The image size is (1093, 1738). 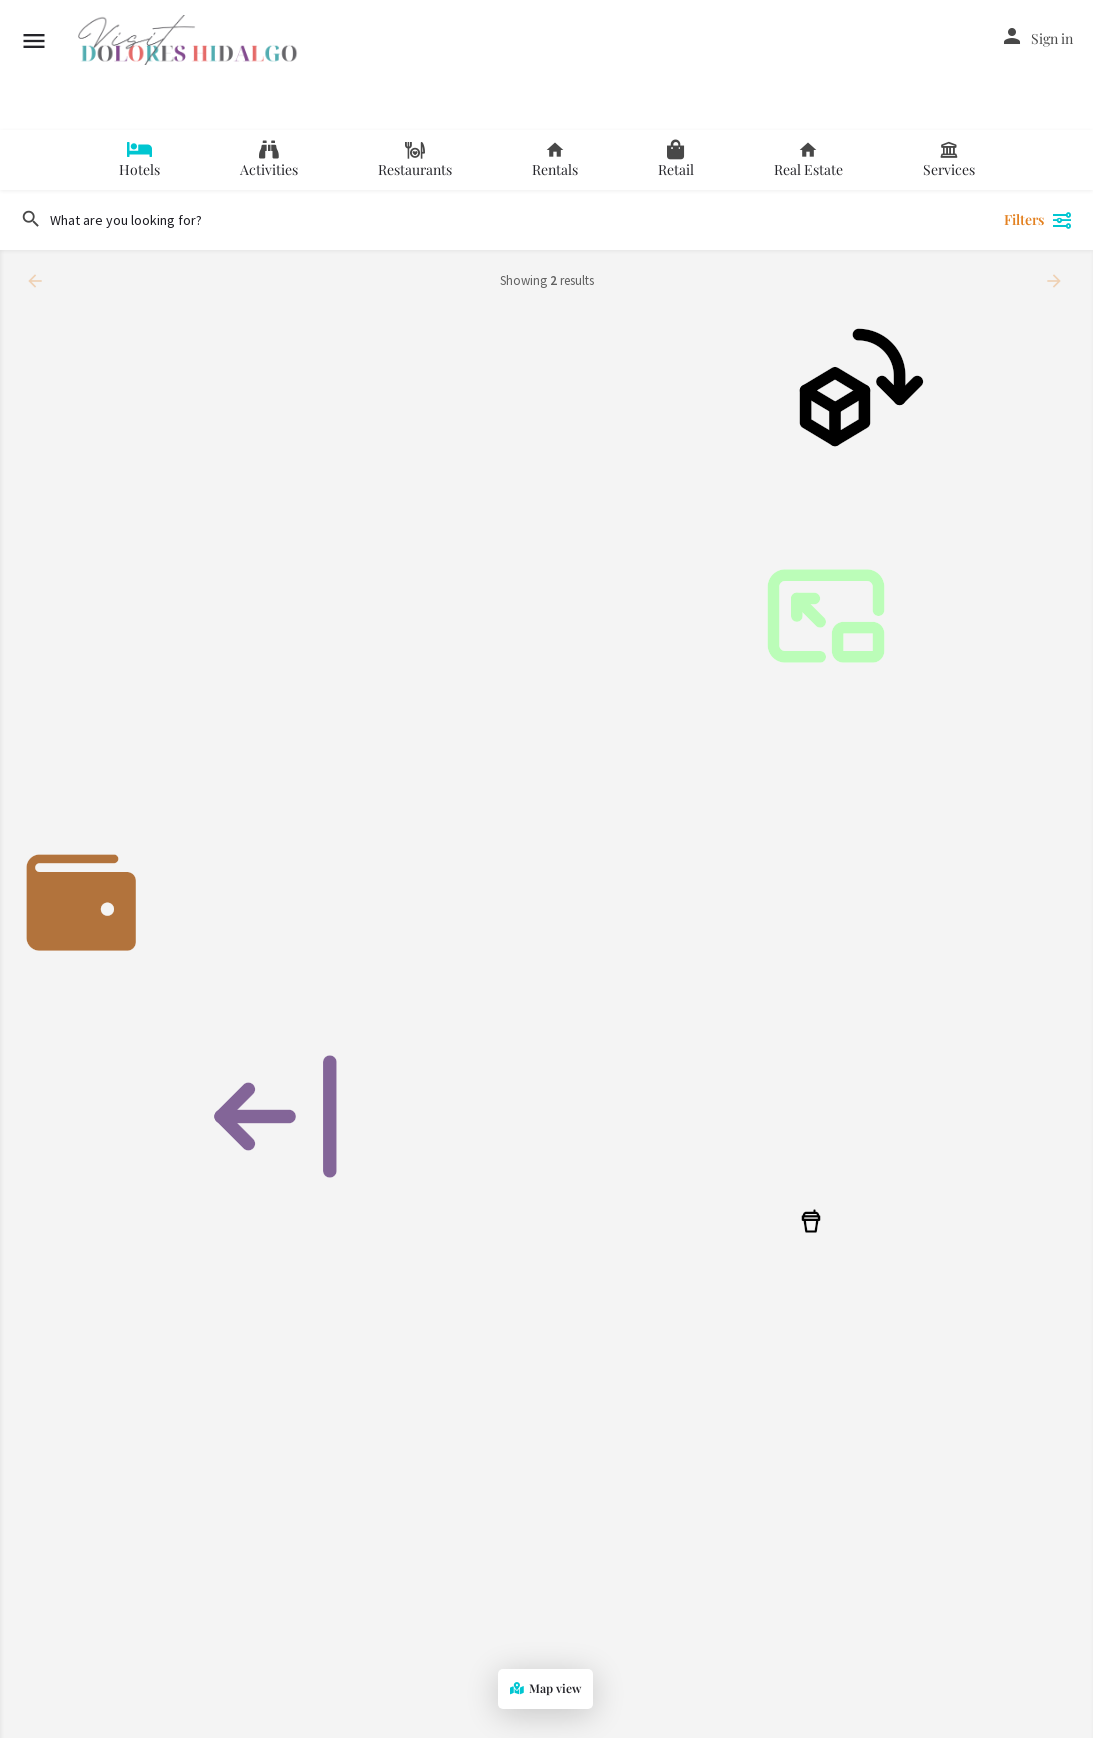 What do you see at coordinates (826, 616) in the screenshot?
I see `disable picture-in-picture mode` at bounding box center [826, 616].